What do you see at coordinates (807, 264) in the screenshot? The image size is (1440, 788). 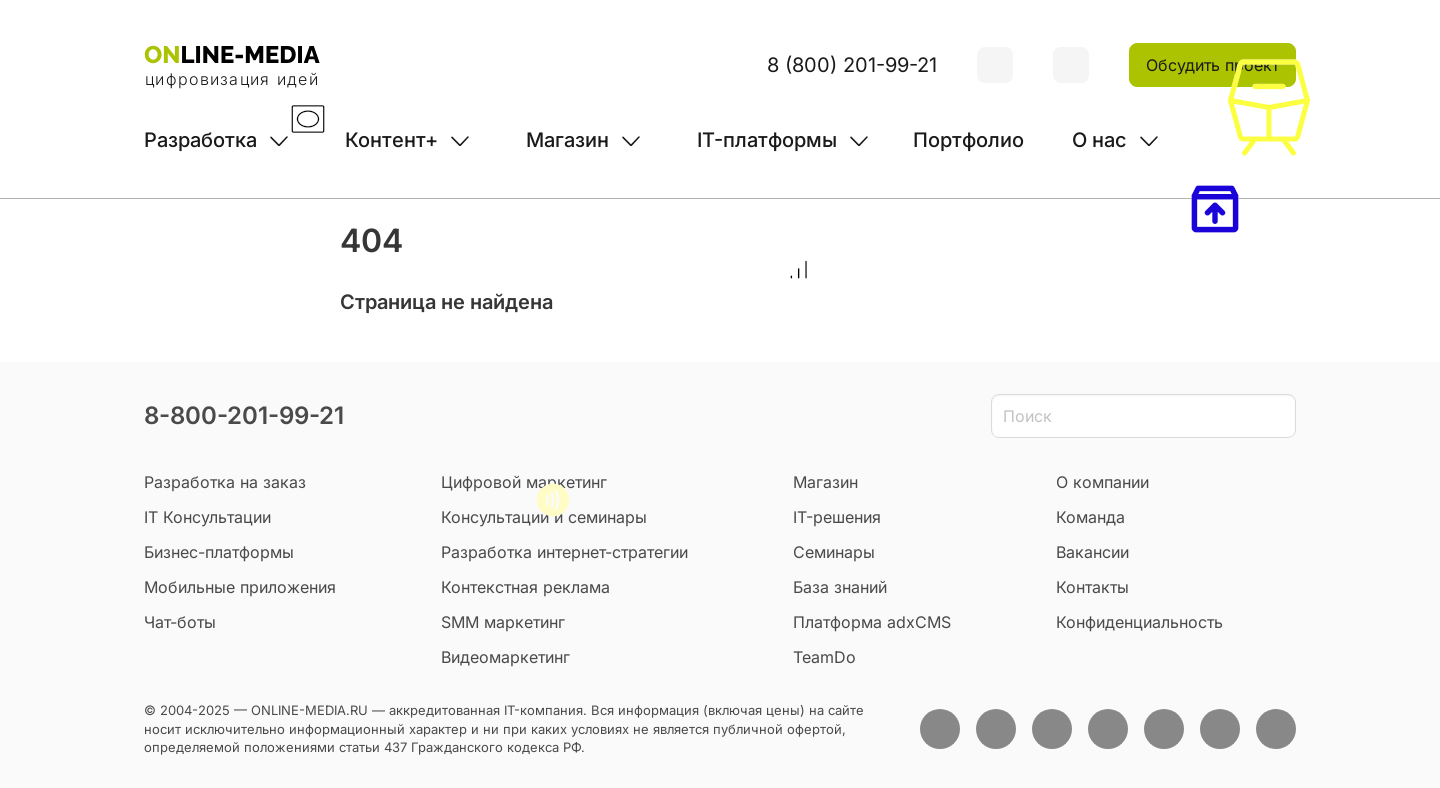 I see `indicates medium cellular signal strength` at bounding box center [807, 264].